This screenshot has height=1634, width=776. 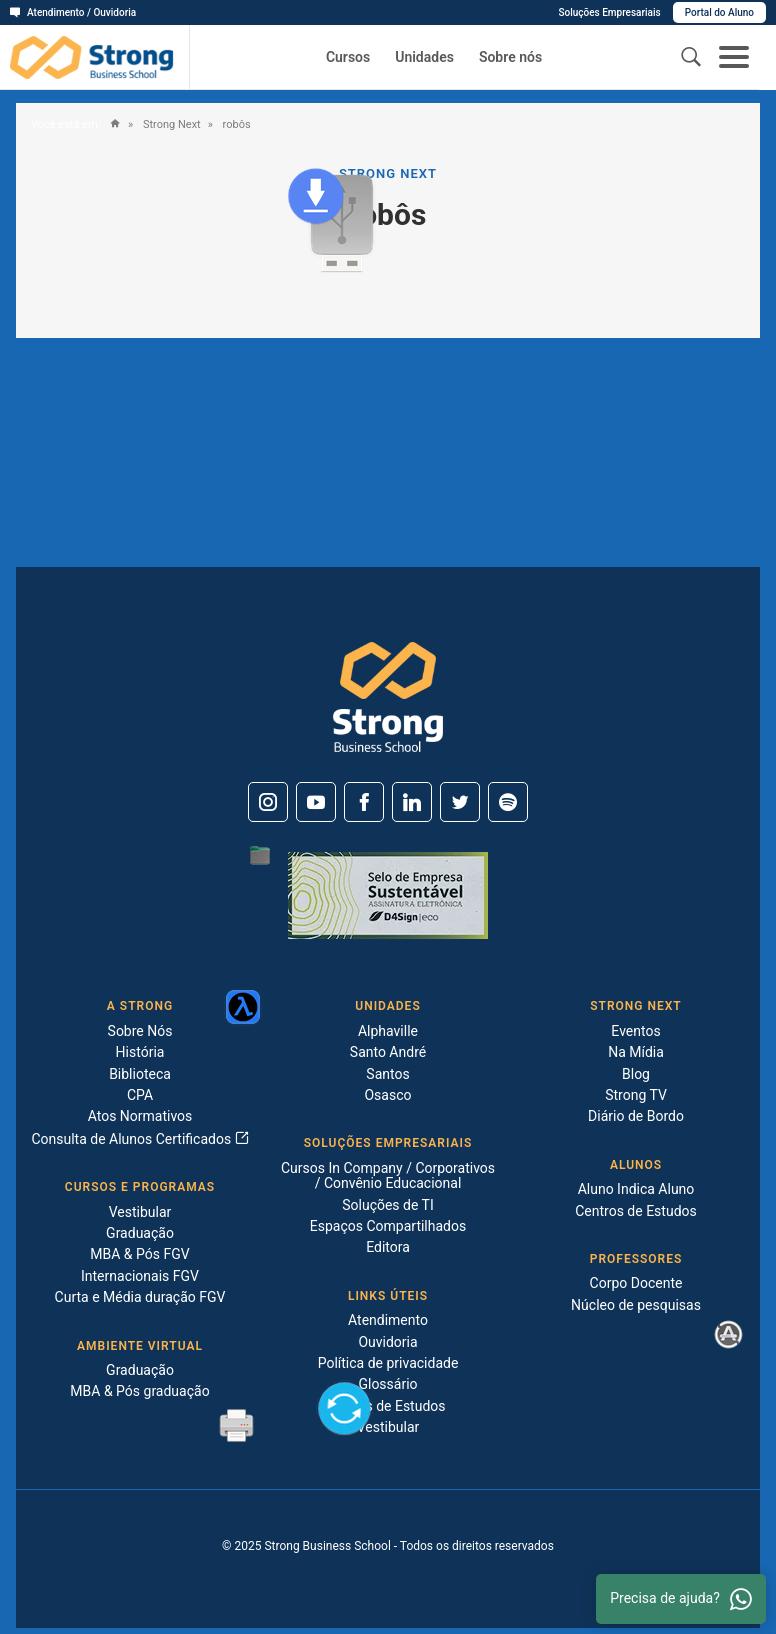 What do you see at coordinates (260, 855) in the screenshot?
I see `open a folder or directory` at bounding box center [260, 855].